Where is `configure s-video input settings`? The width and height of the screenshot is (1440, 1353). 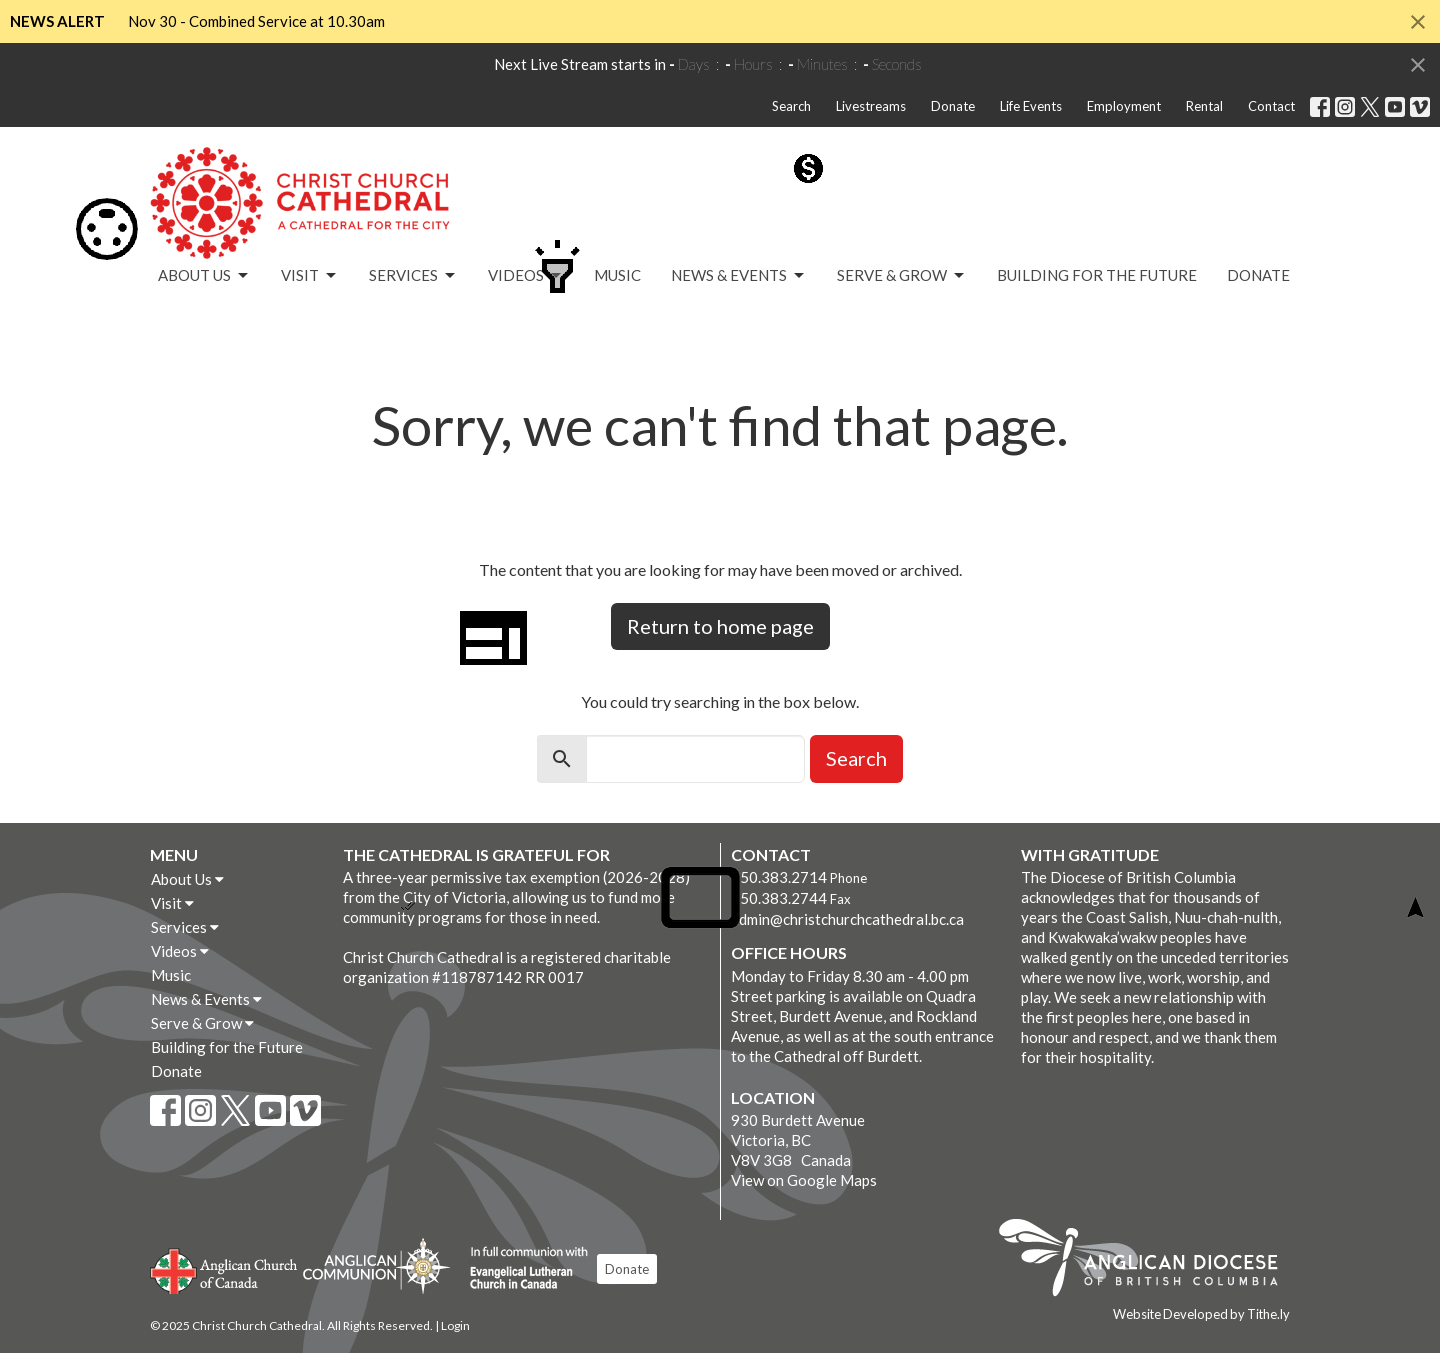 configure s-video input settings is located at coordinates (107, 229).